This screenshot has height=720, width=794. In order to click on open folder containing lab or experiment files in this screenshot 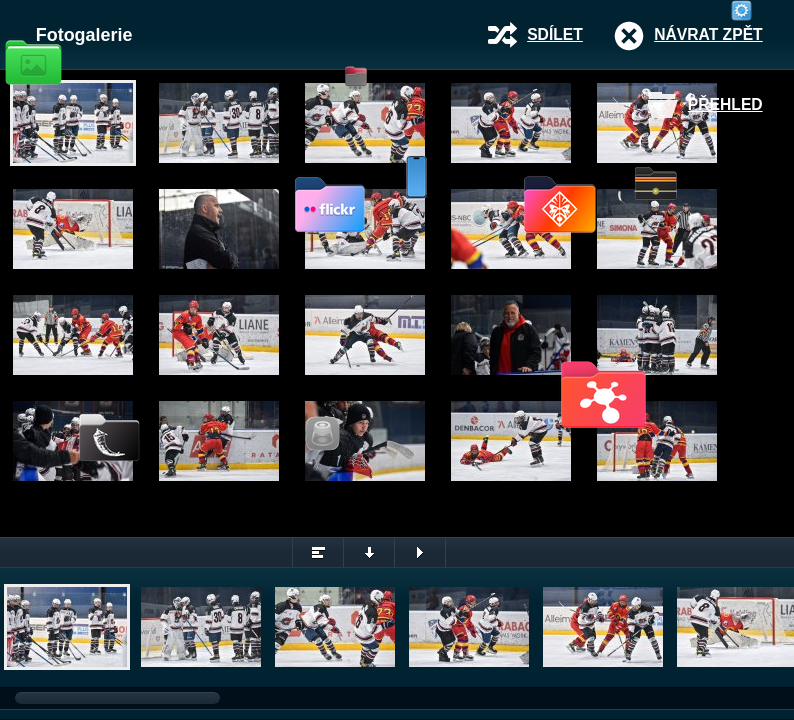, I will do `click(109, 439)`.